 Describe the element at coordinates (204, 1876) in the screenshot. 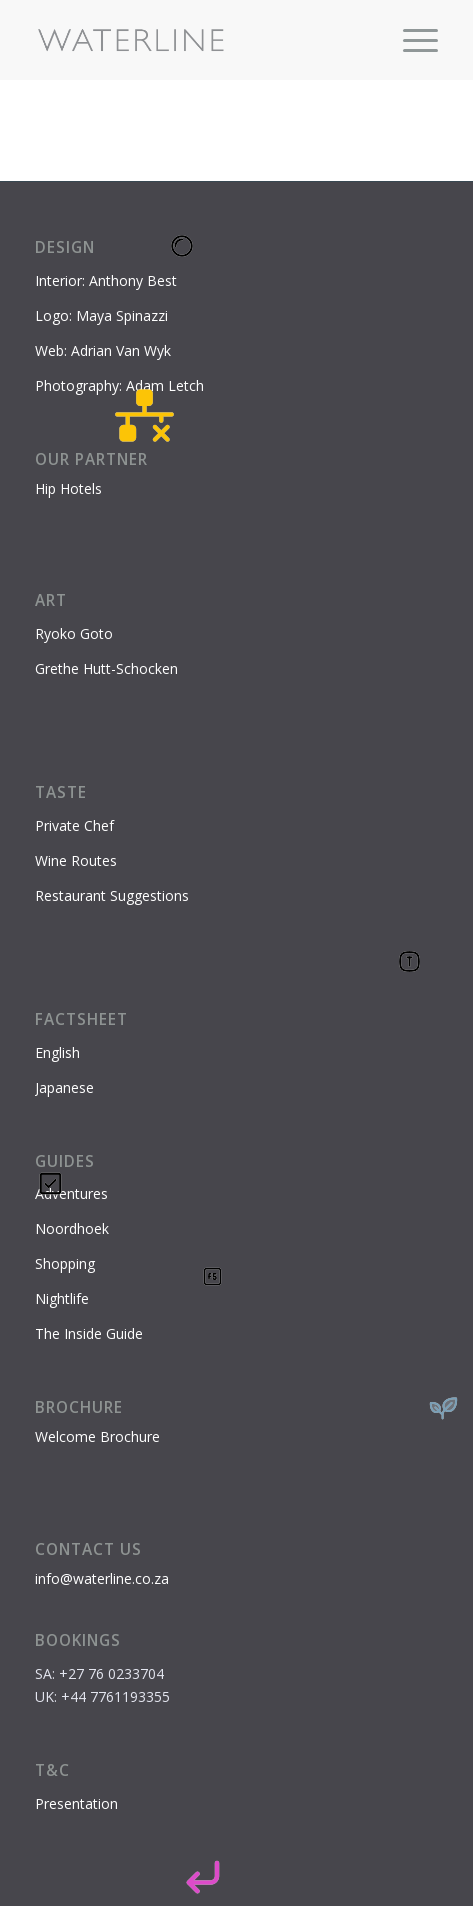

I see `return or enter key action` at that location.